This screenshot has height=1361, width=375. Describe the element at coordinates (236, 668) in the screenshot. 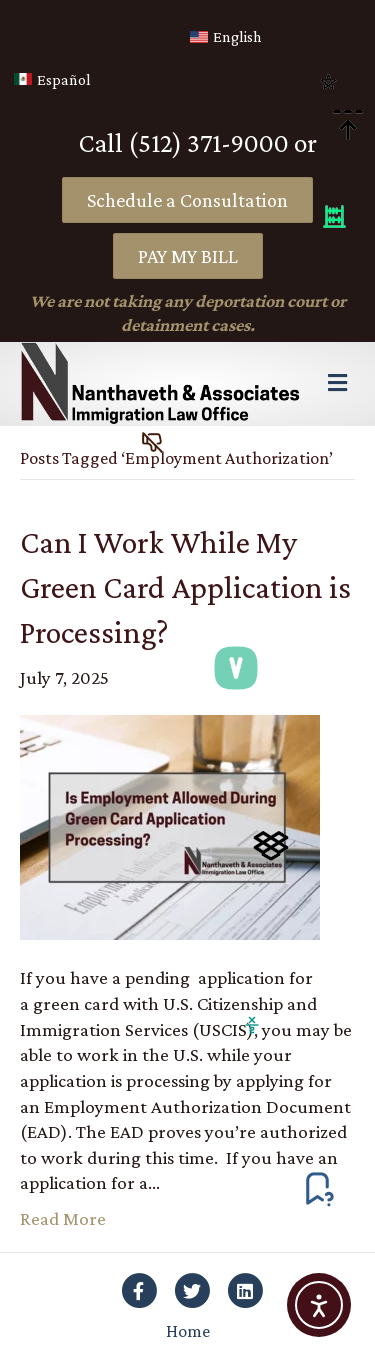

I see `indicates a verified status or badge` at that location.